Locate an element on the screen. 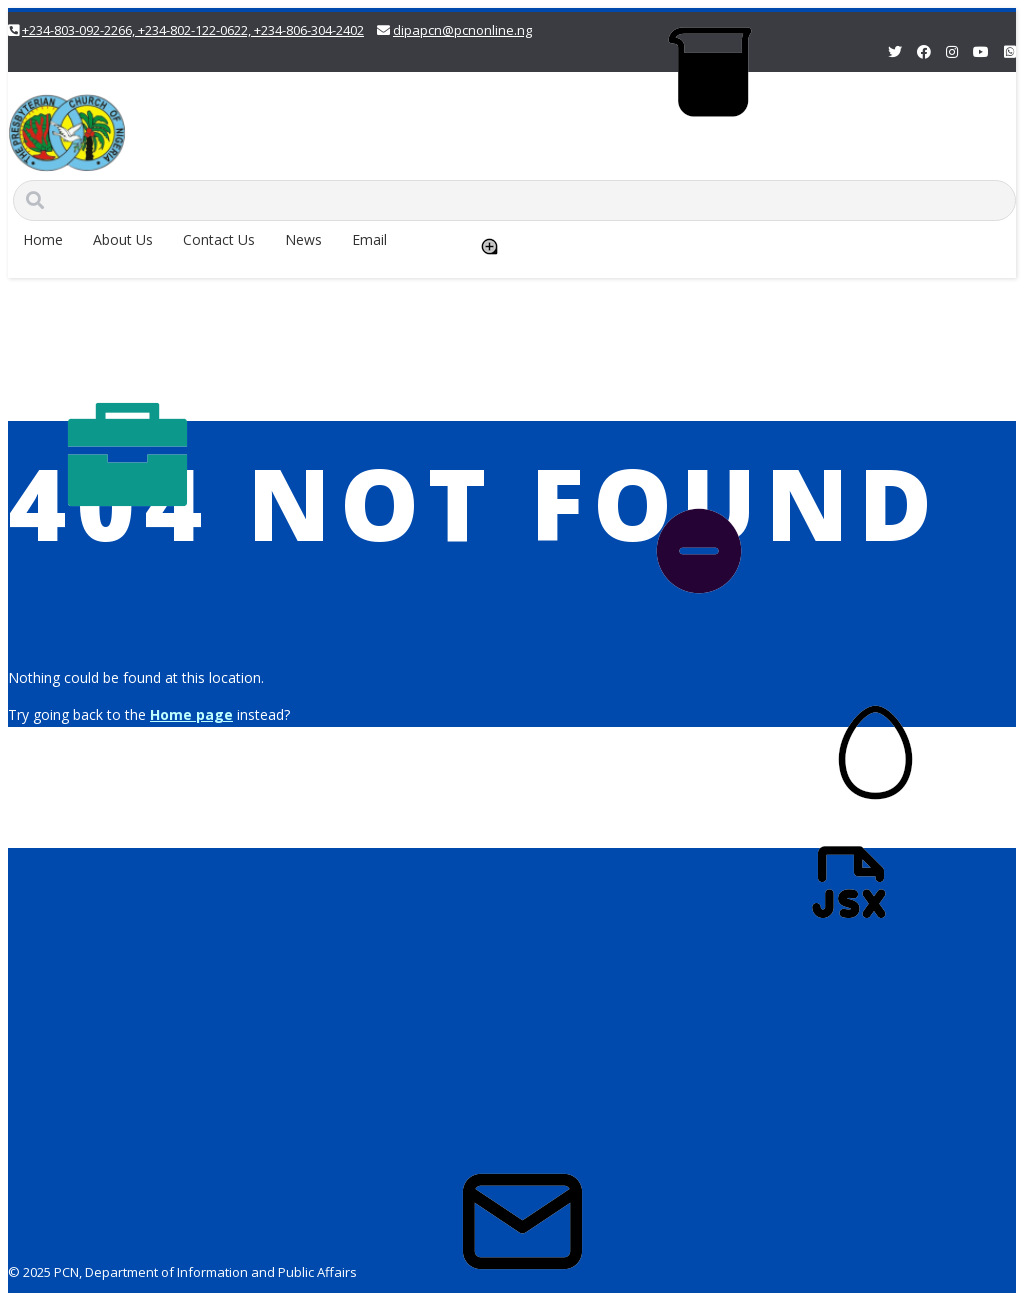  jsx file type indicator is located at coordinates (851, 885).